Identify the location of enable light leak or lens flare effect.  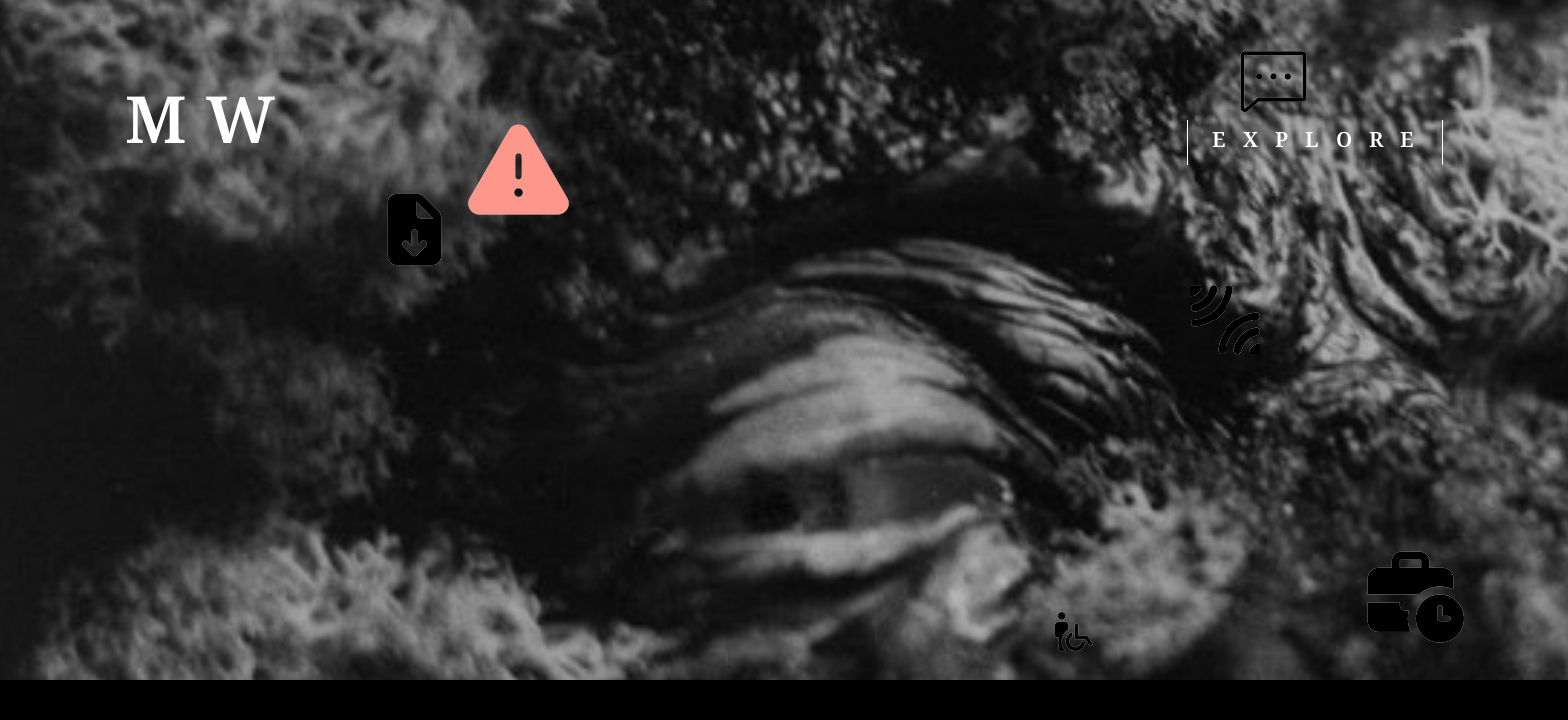
(1225, 319).